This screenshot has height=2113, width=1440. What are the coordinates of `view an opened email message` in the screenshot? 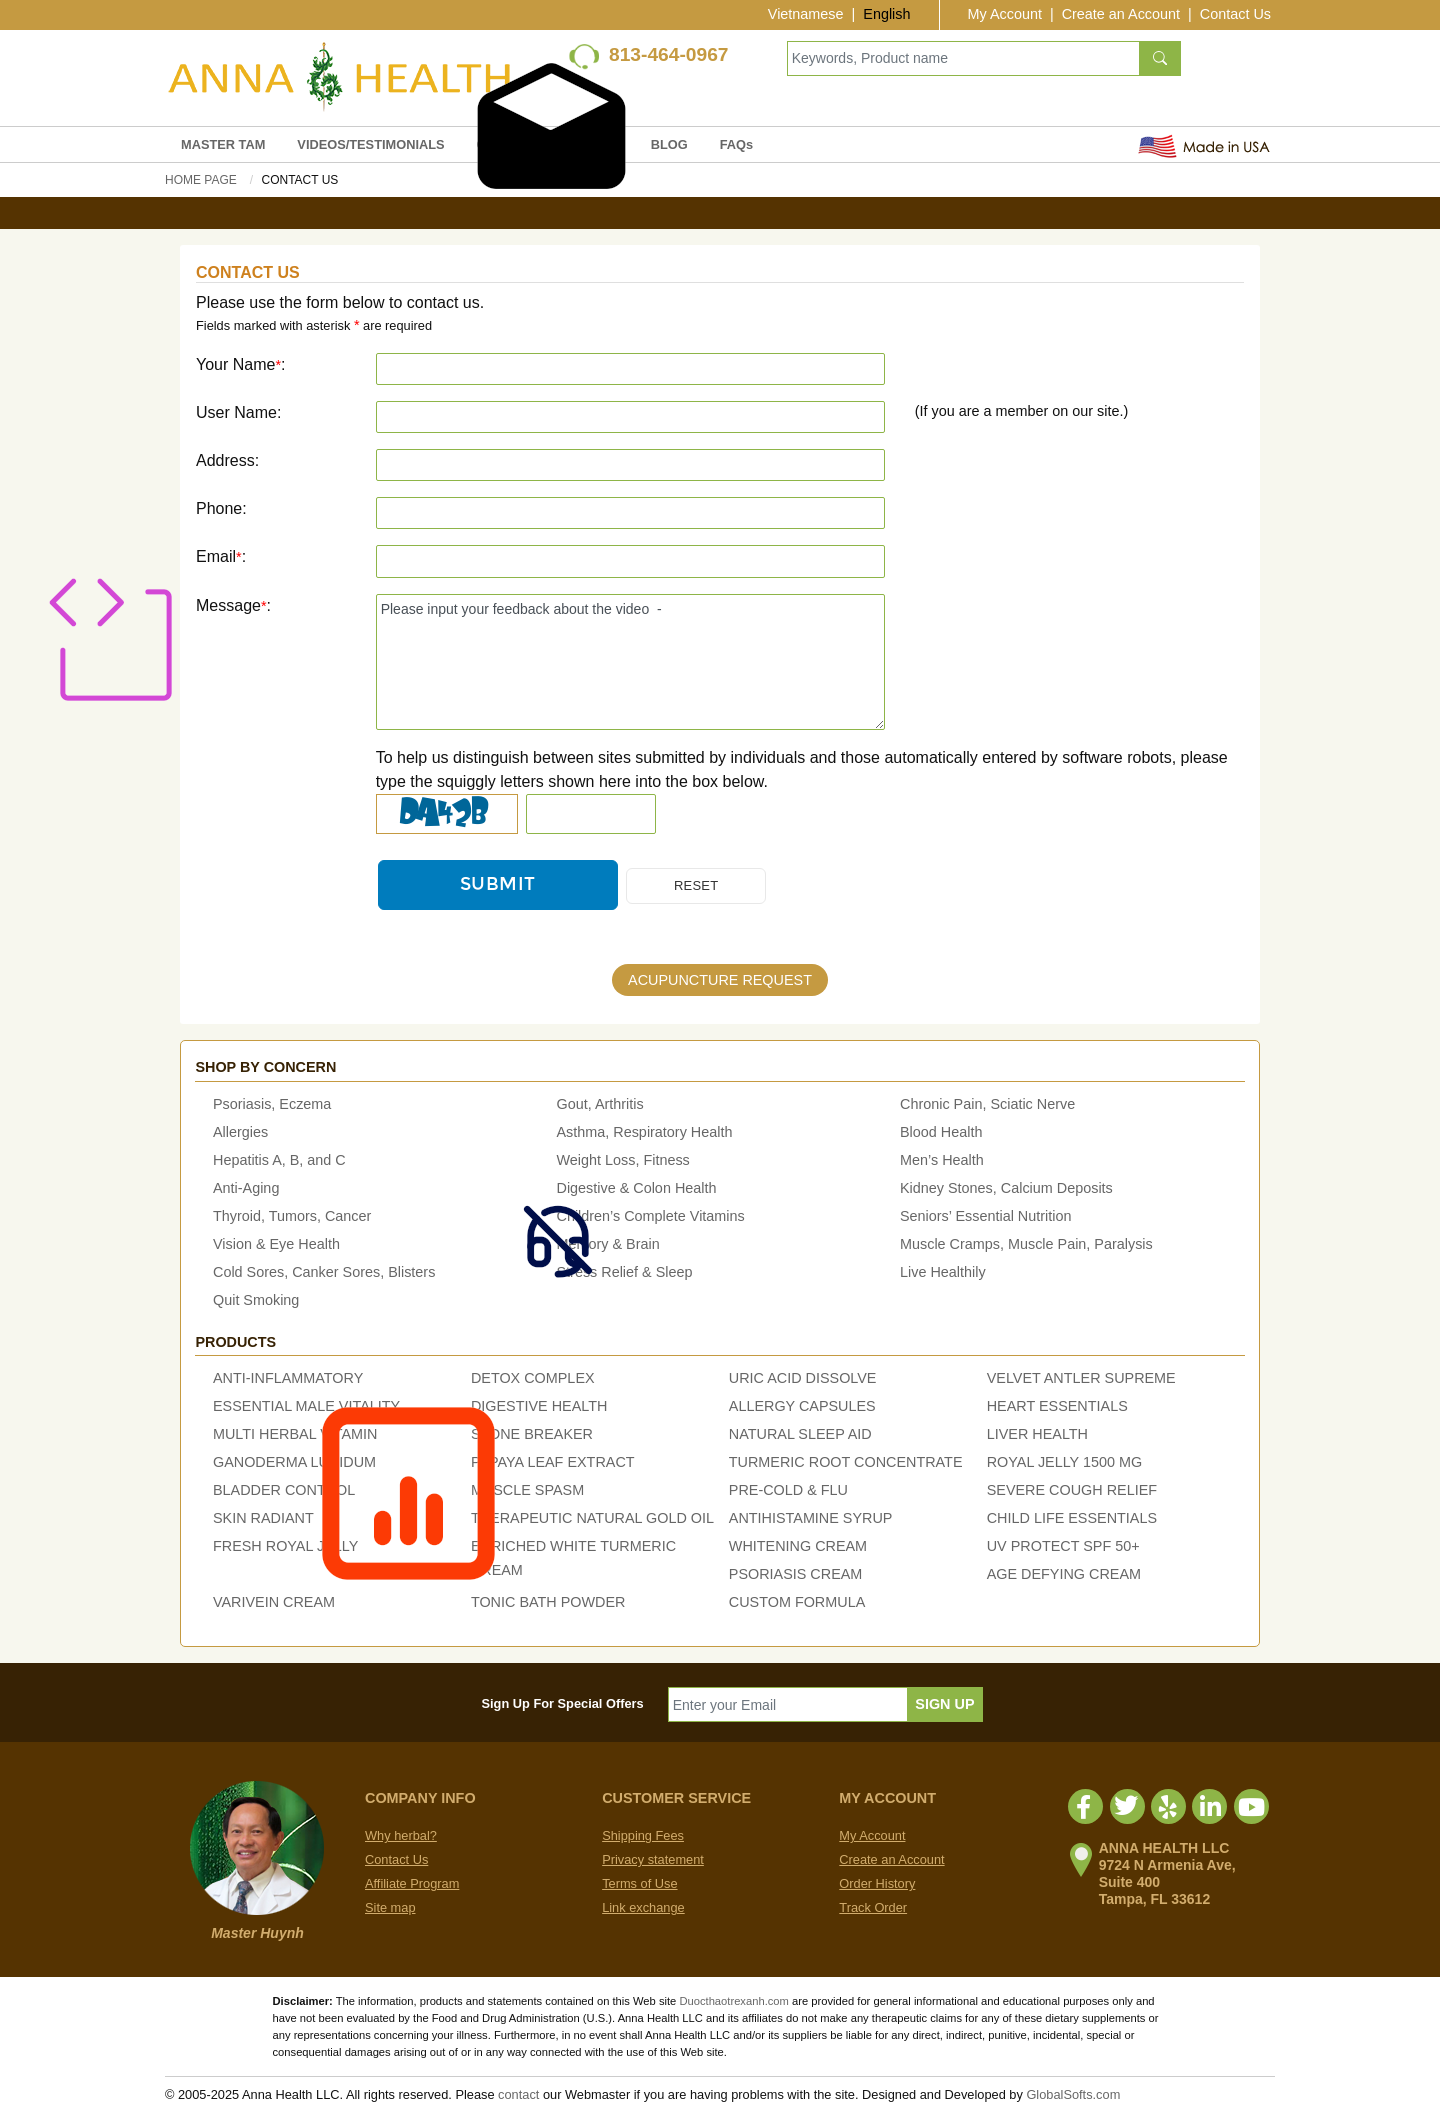 It's located at (551, 126).